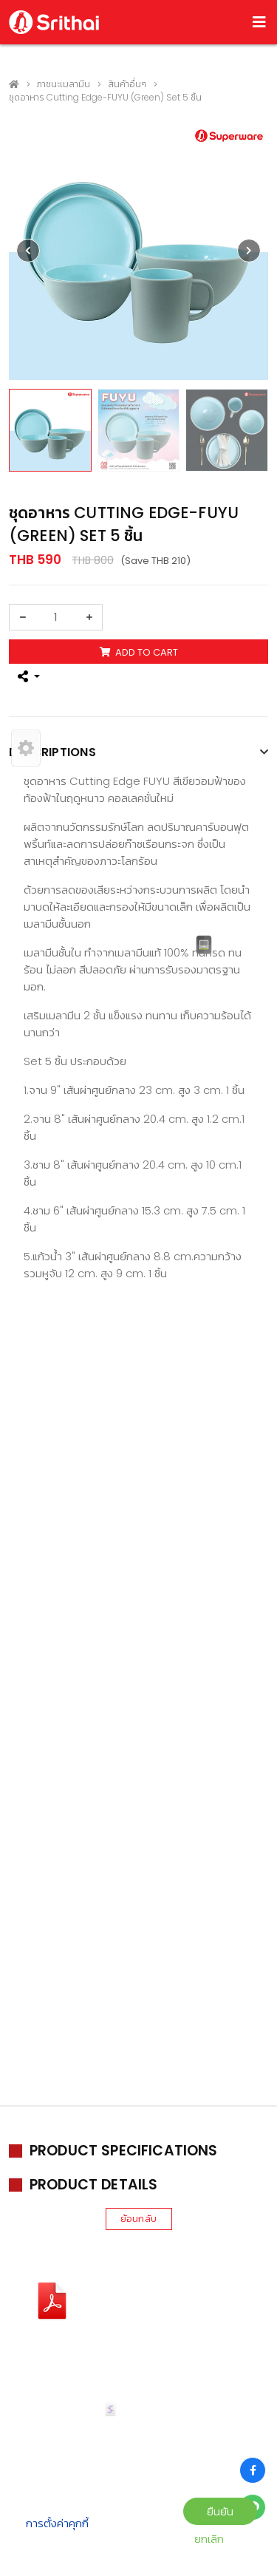 This screenshot has width=277, height=2576. I want to click on open a PDF document, so click(52, 2301).